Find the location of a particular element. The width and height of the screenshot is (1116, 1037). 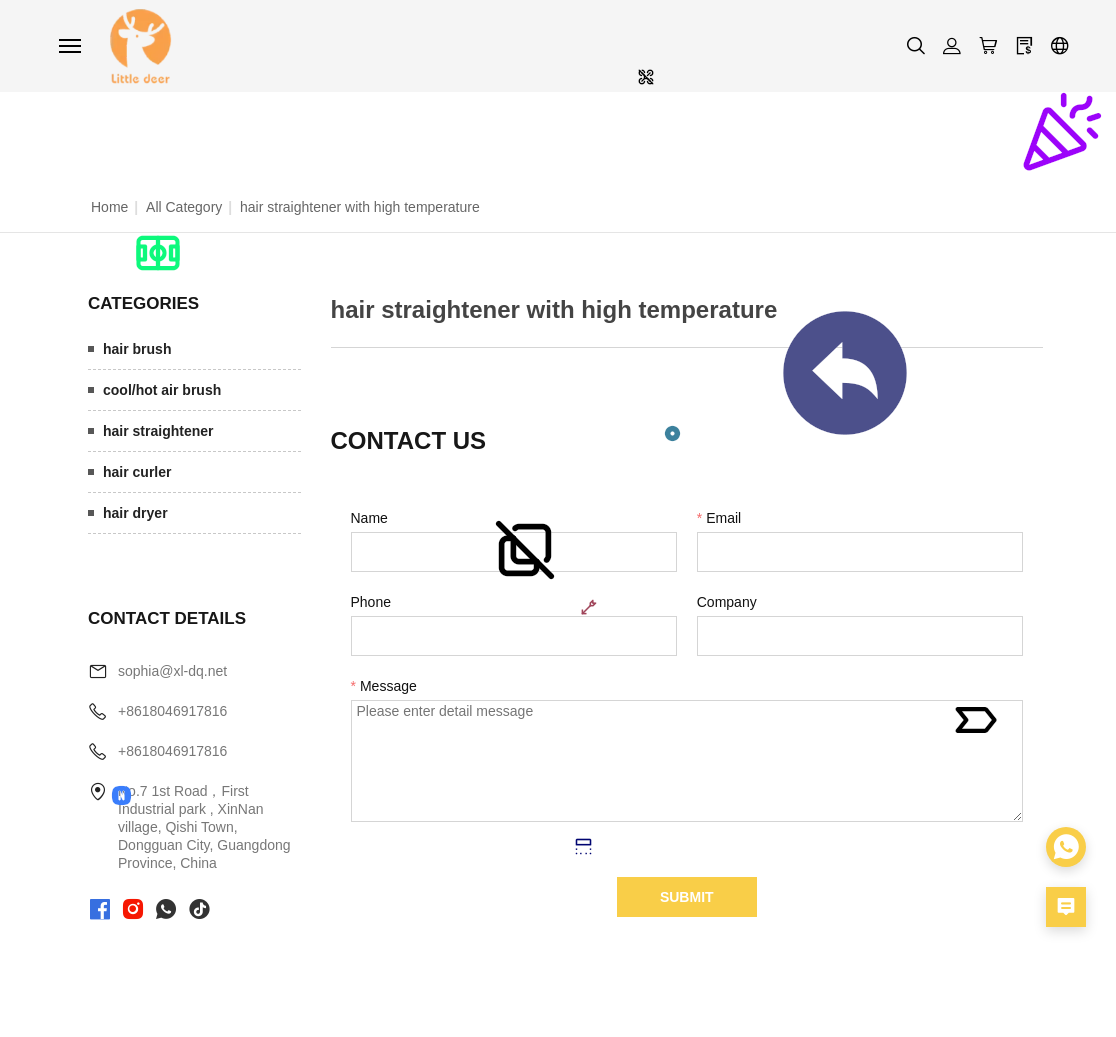

indicates an unread notification or new item is located at coordinates (672, 433).